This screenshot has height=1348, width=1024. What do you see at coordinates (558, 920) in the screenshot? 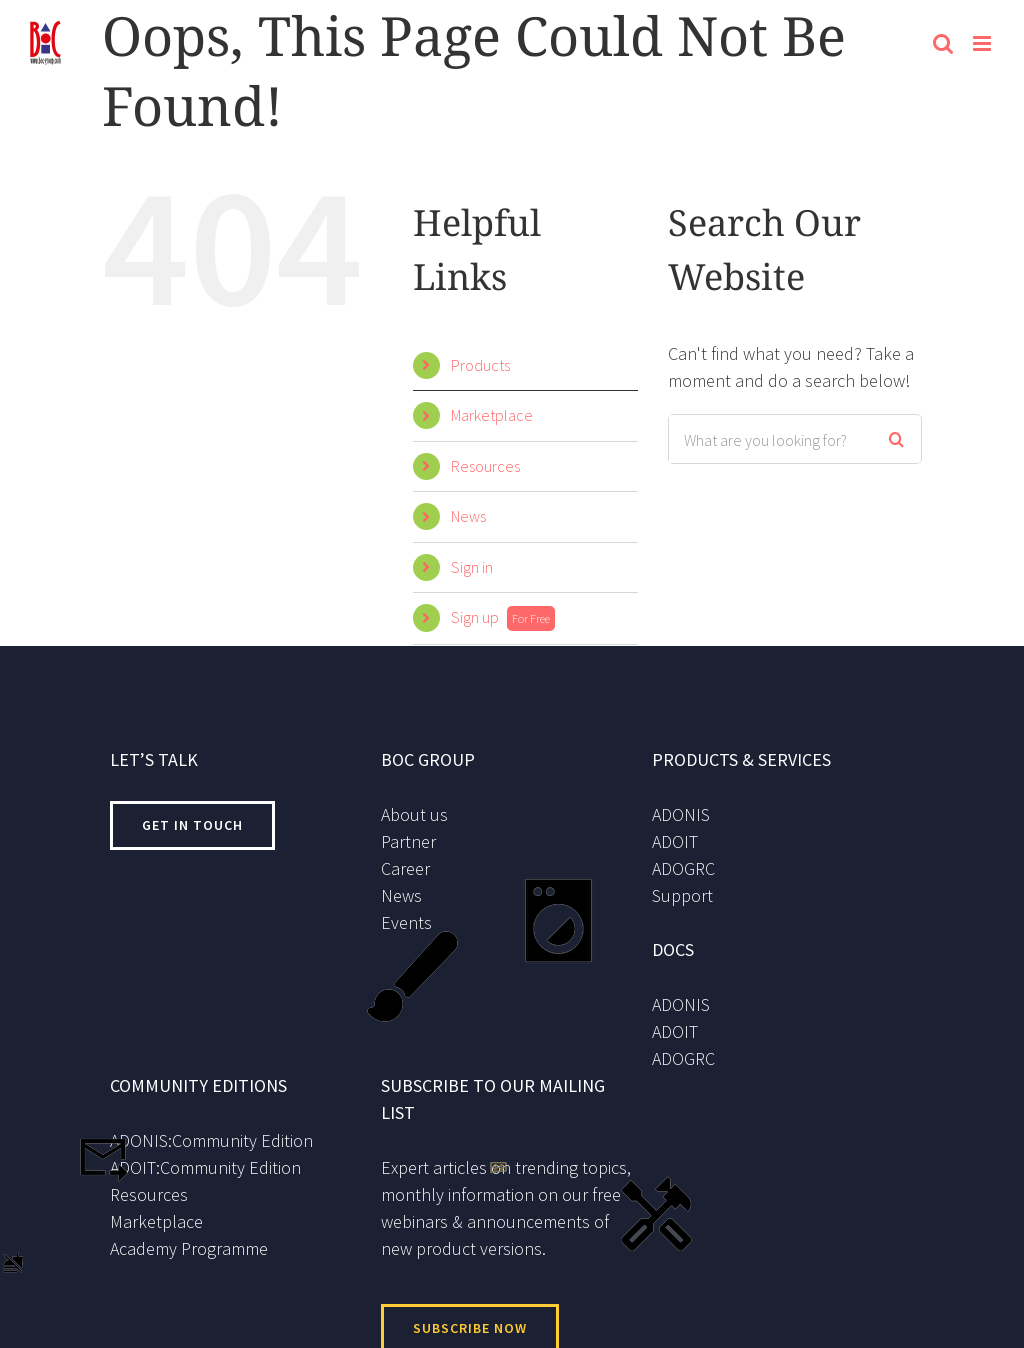
I see `find nearby laundromats or laundry services` at bounding box center [558, 920].